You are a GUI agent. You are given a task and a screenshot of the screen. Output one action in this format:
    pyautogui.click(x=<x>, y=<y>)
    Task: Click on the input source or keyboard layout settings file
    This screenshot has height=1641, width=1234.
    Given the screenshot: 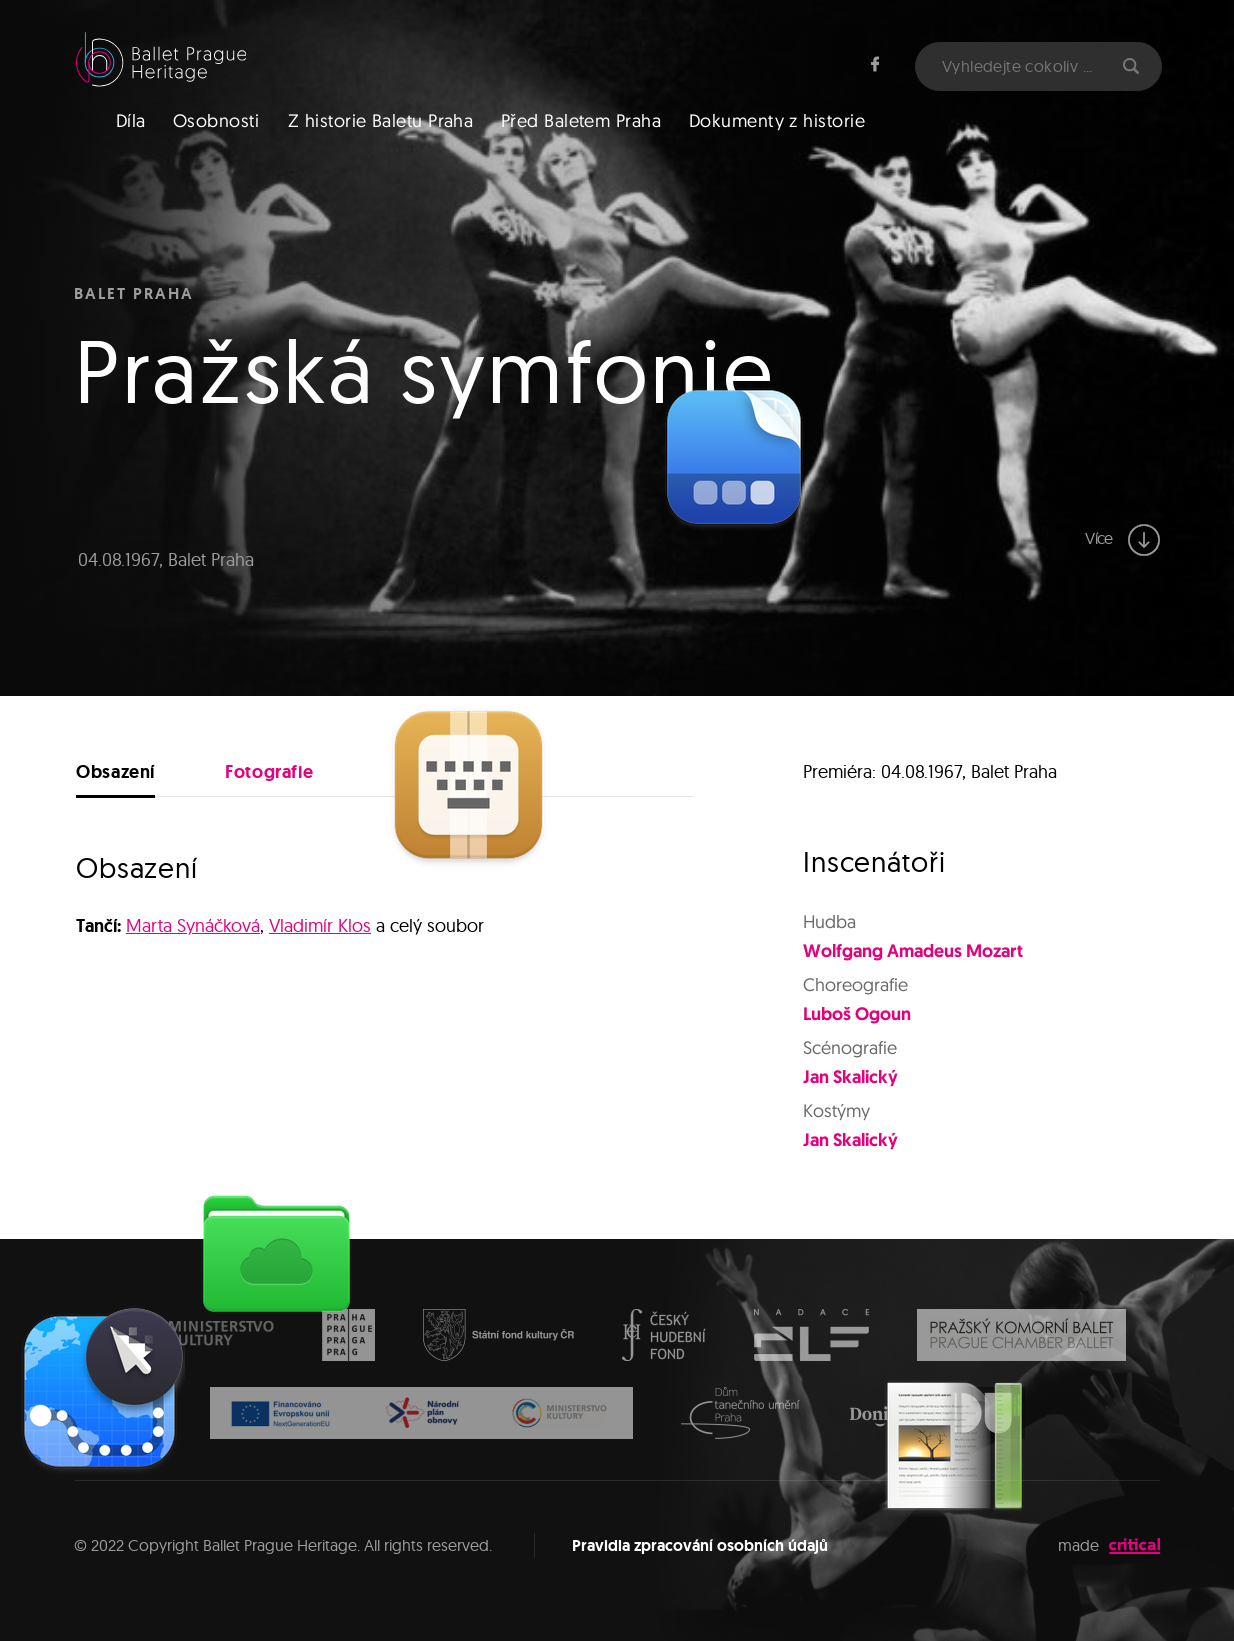 What is the action you would take?
    pyautogui.click(x=468, y=787)
    